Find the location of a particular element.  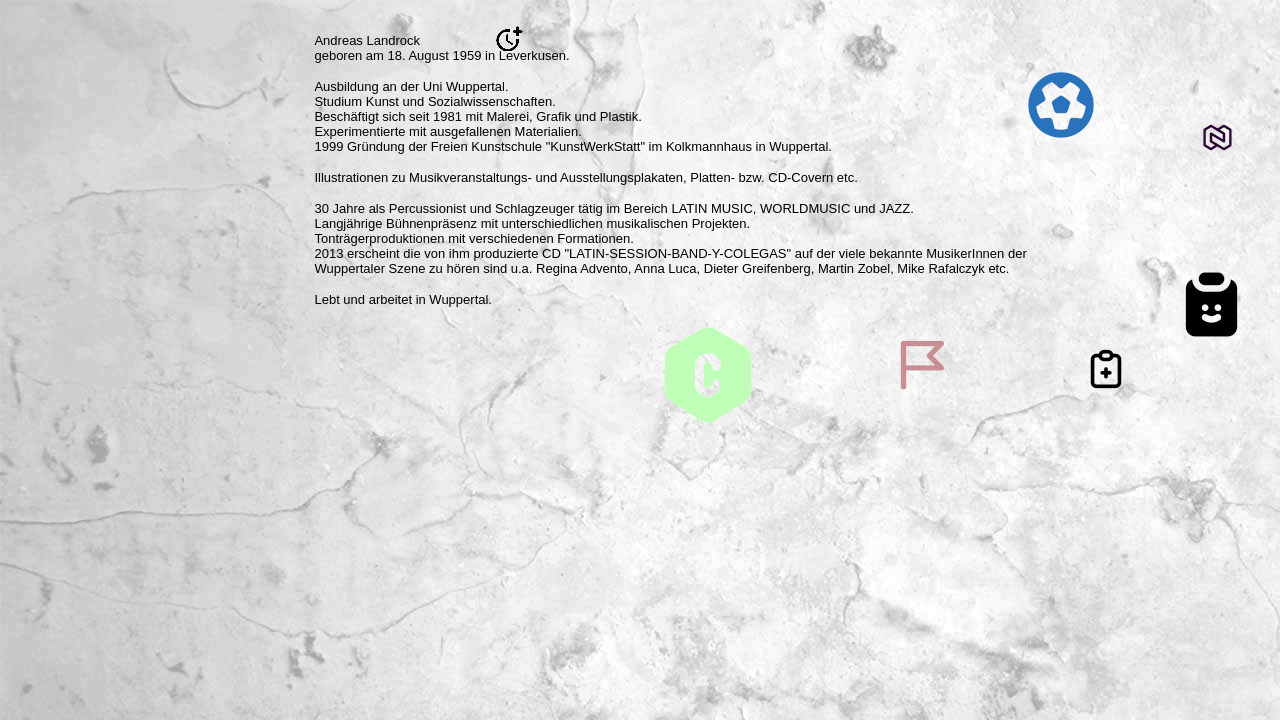

view positive feedback or reviews is located at coordinates (1211, 304).